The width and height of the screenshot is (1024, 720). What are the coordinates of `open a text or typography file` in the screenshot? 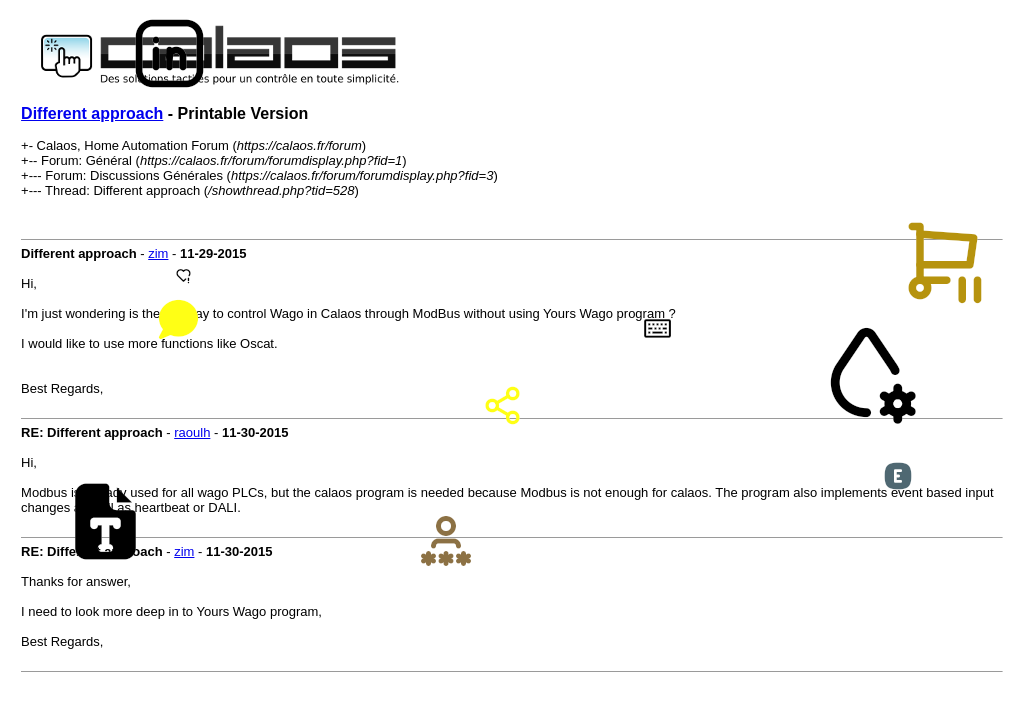 It's located at (105, 521).